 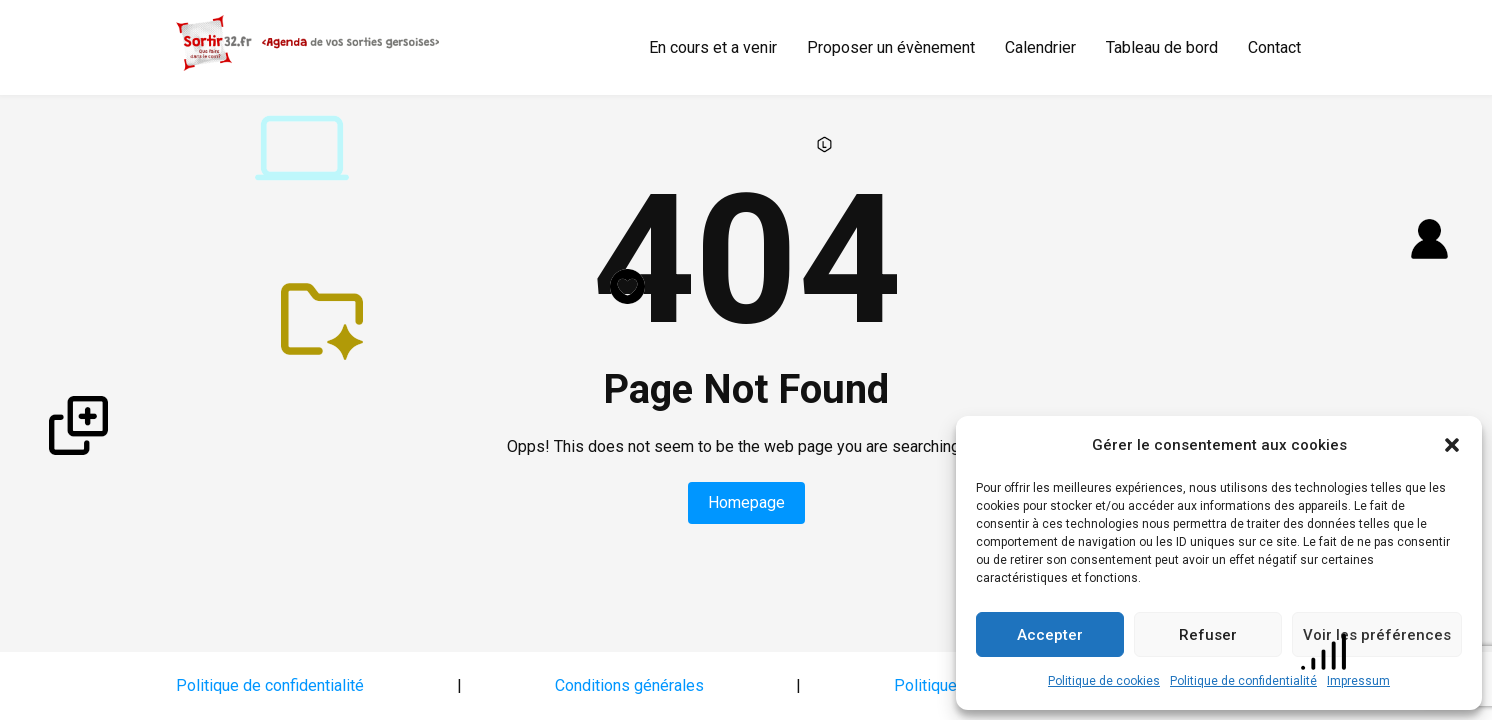 I want to click on create a new space or workspace, so click(x=322, y=319).